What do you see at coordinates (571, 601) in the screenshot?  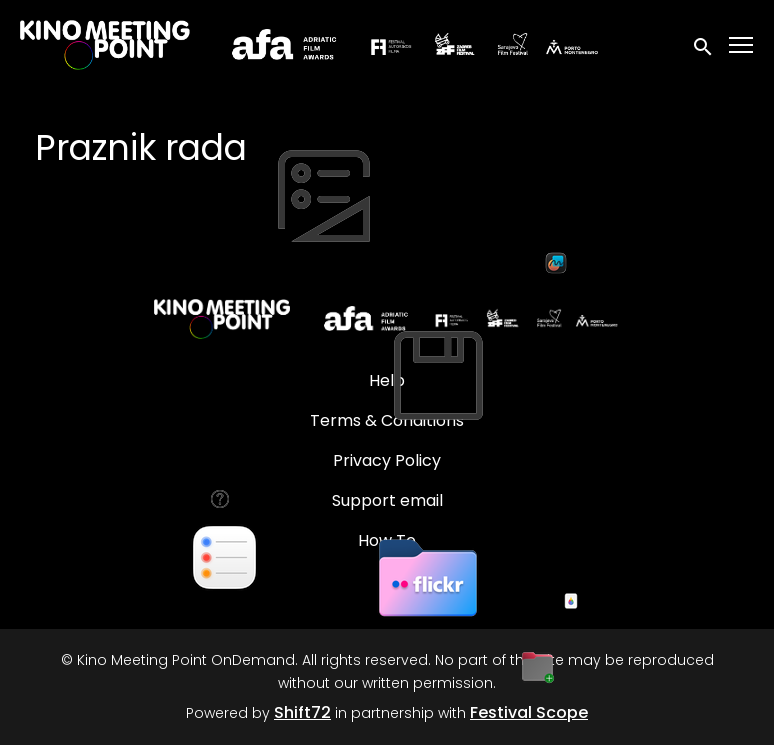 I see `file type for hardware monitoring sensor data` at bounding box center [571, 601].